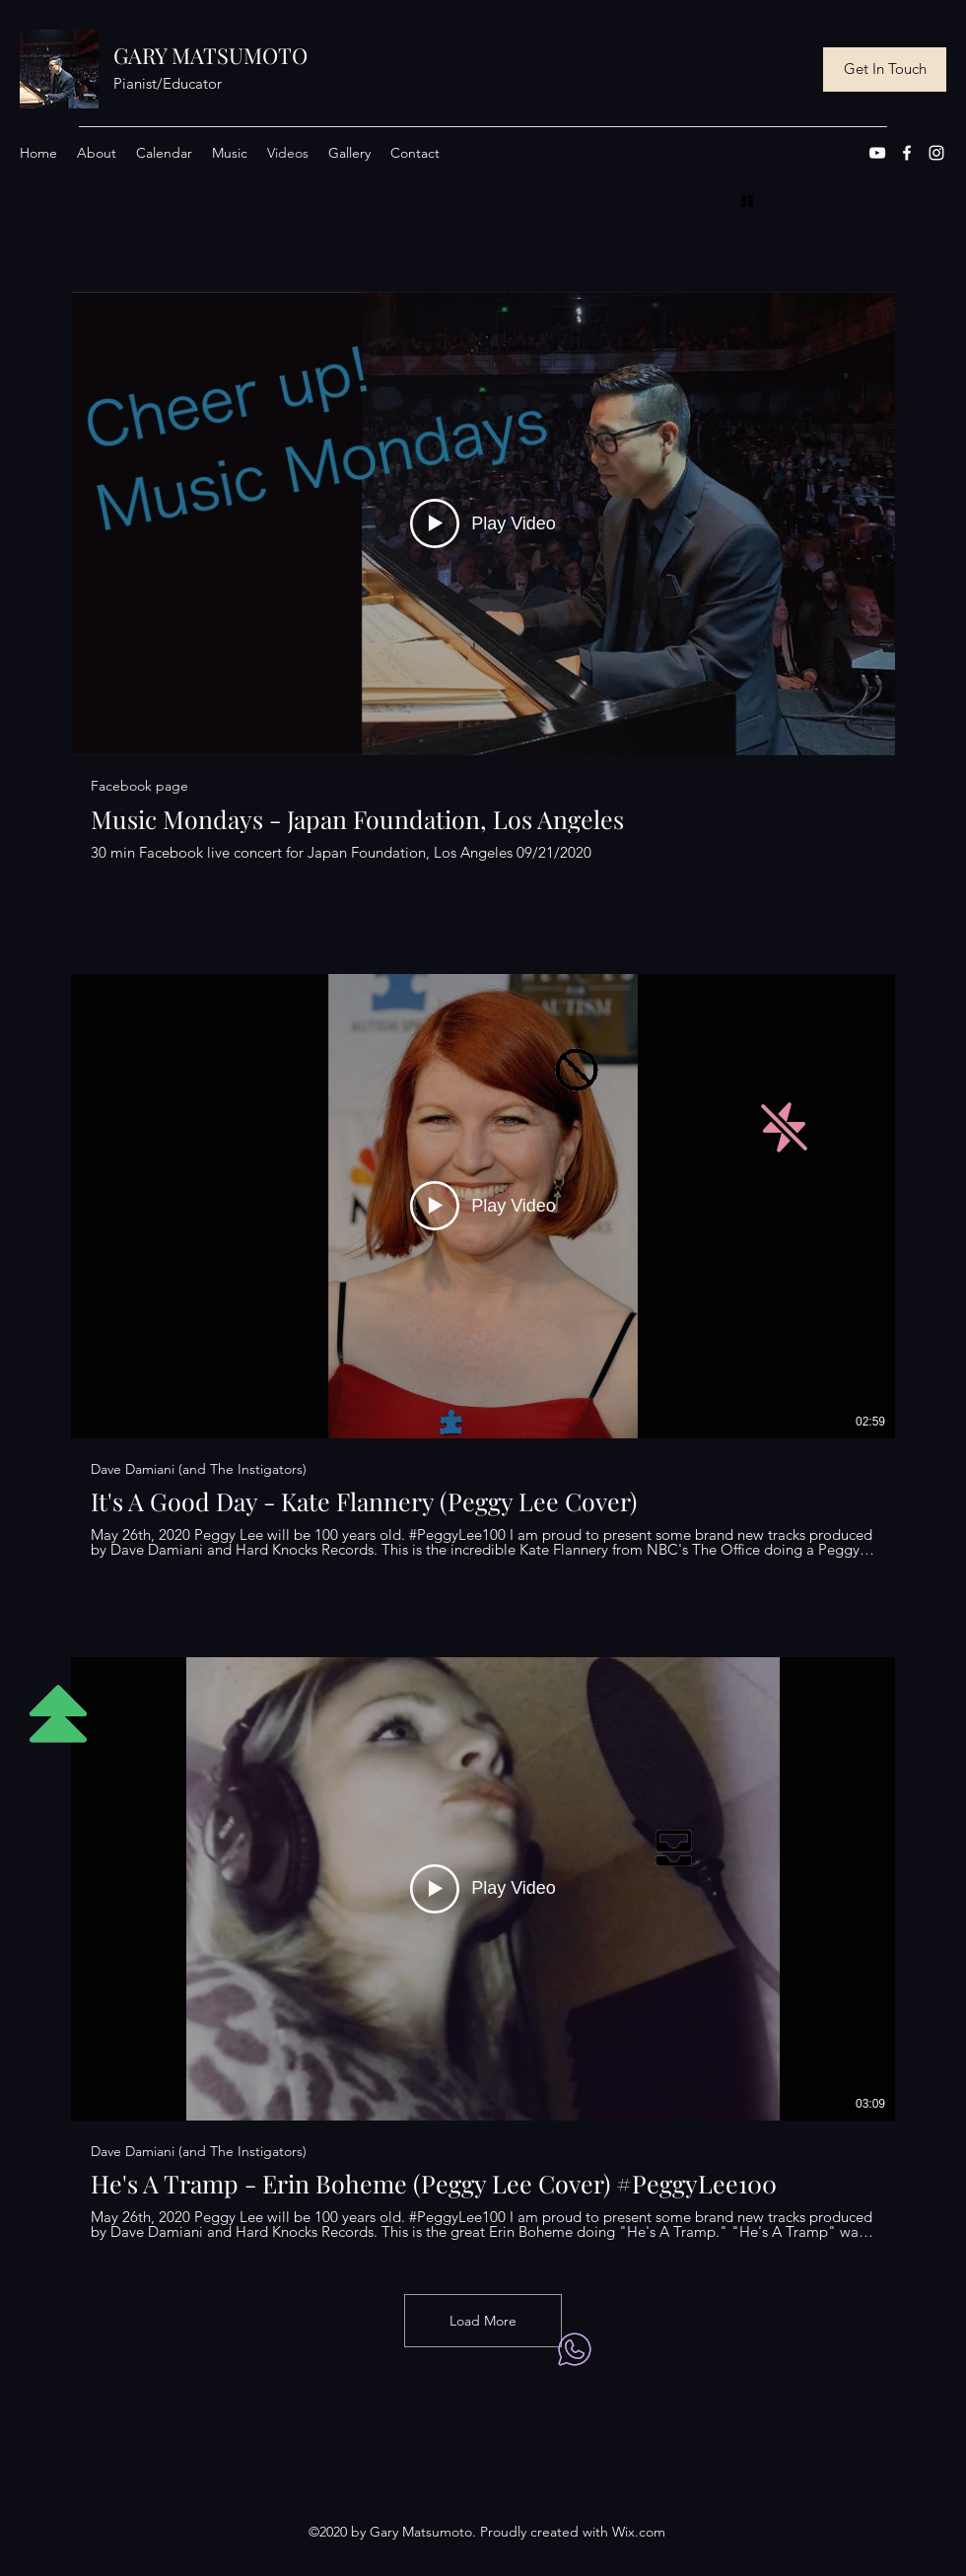 Image resolution: width=966 pixels, height=2576 pixels. I want to click on access the main dashboard, so click(747, 201).